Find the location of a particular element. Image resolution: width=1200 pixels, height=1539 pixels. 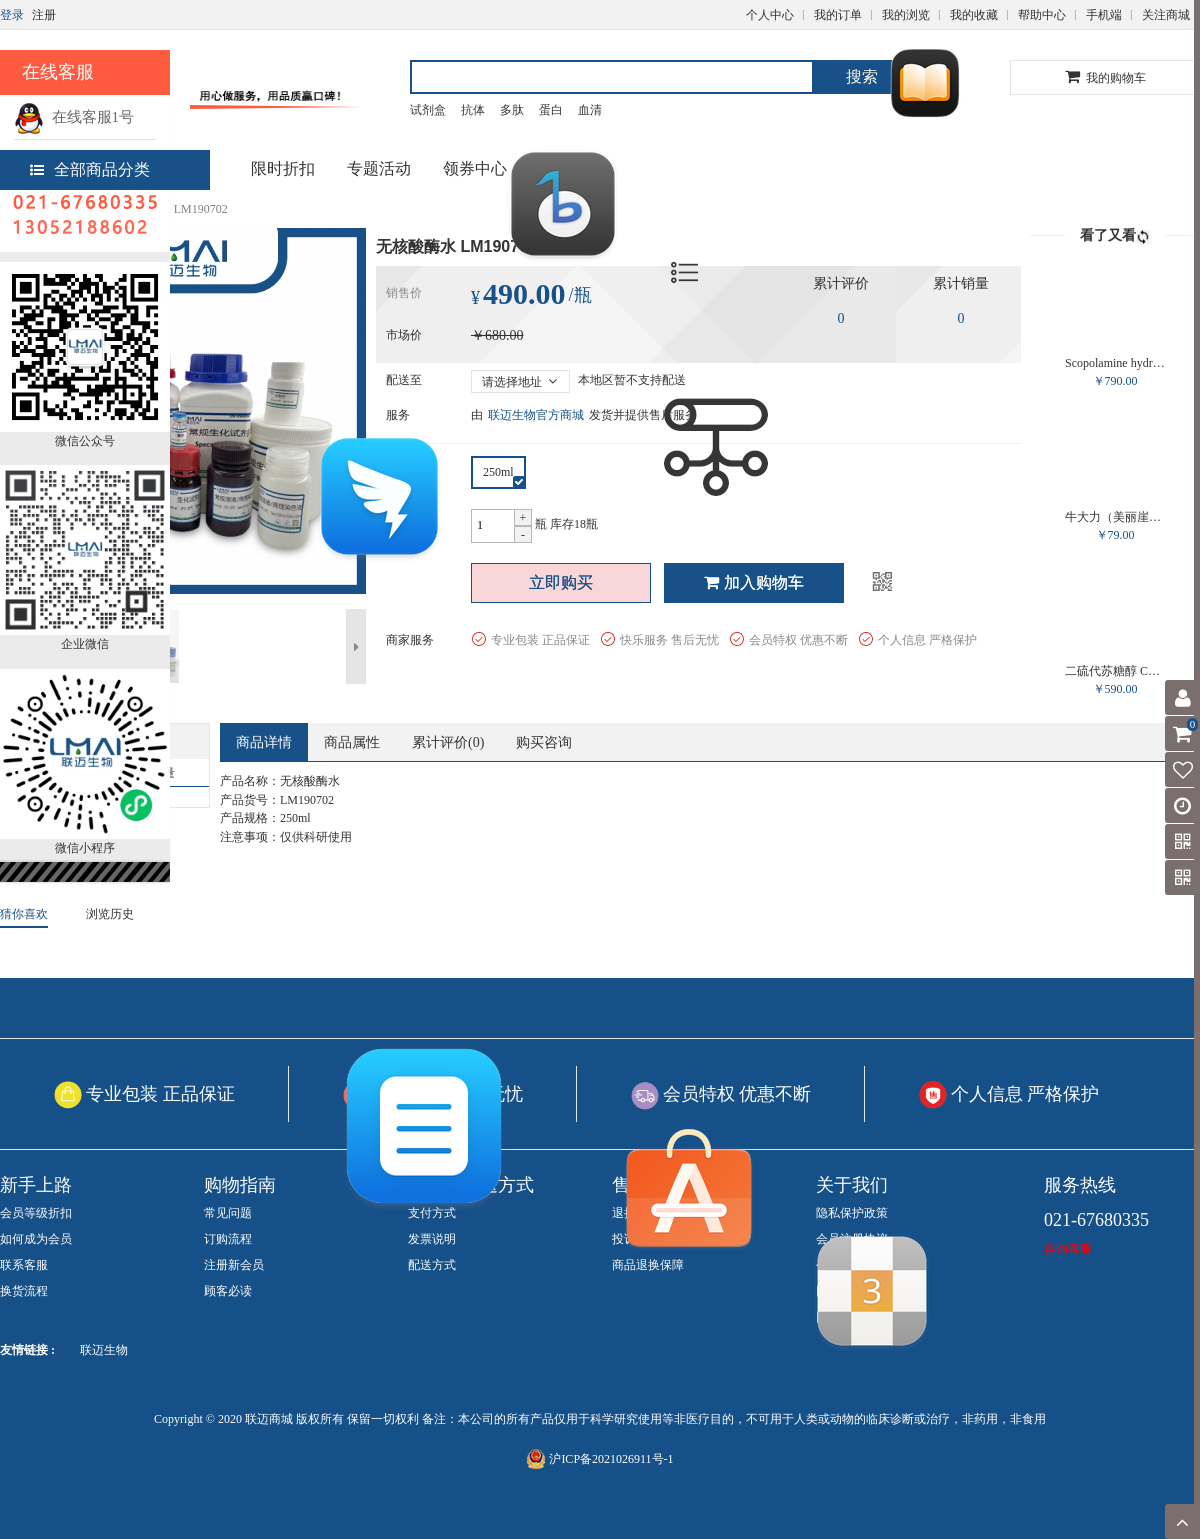

view task list or to-do items is located at coordinates (684, 271).